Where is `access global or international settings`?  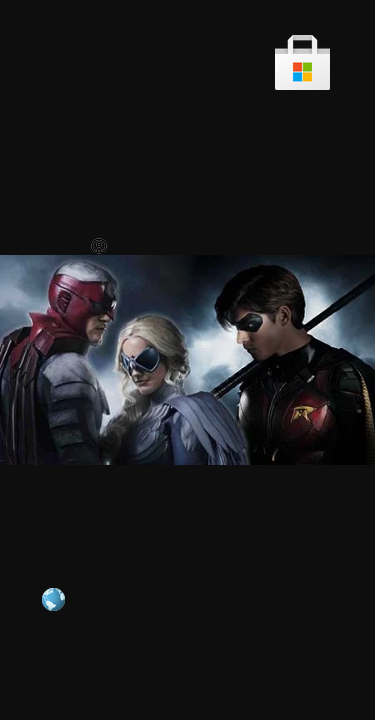
access global or international settings is located at coordinates (53, 599).